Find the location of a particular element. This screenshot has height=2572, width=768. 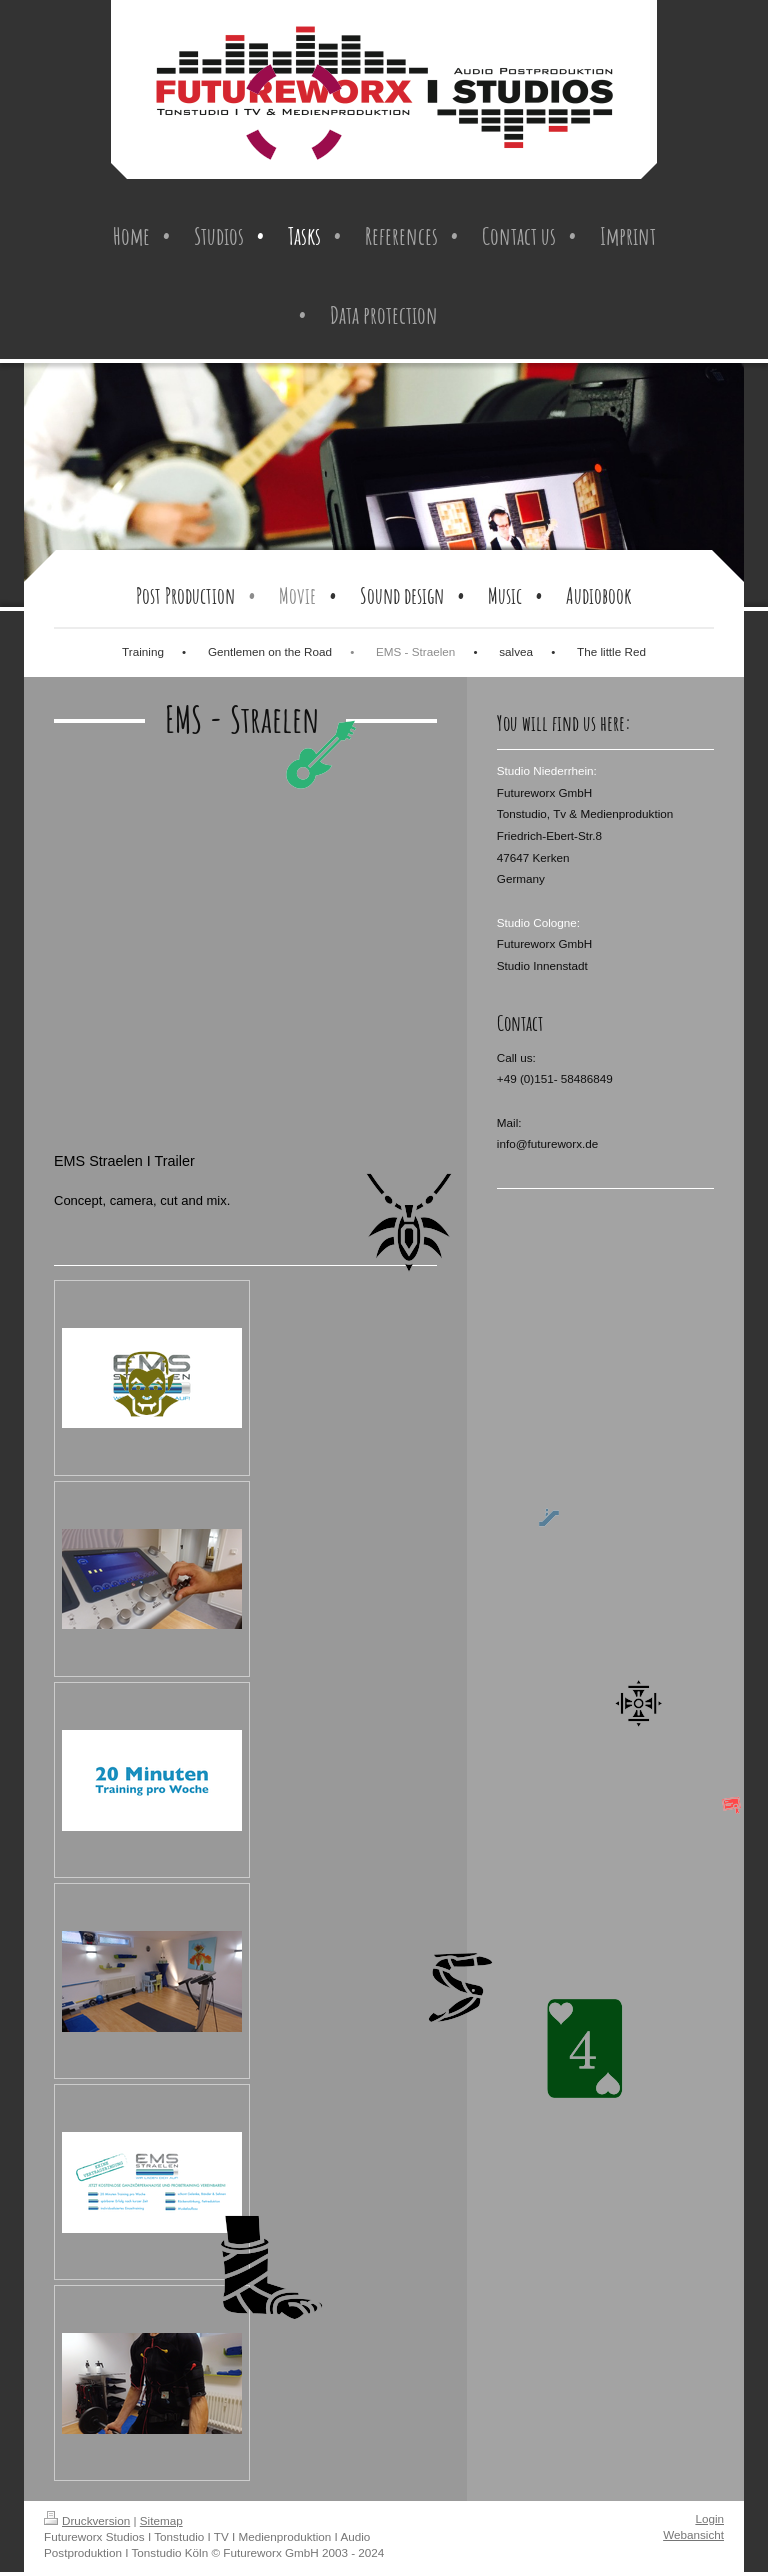

select zat'nik'tel weapon in game inventory is located at coordinates (460, 1987).